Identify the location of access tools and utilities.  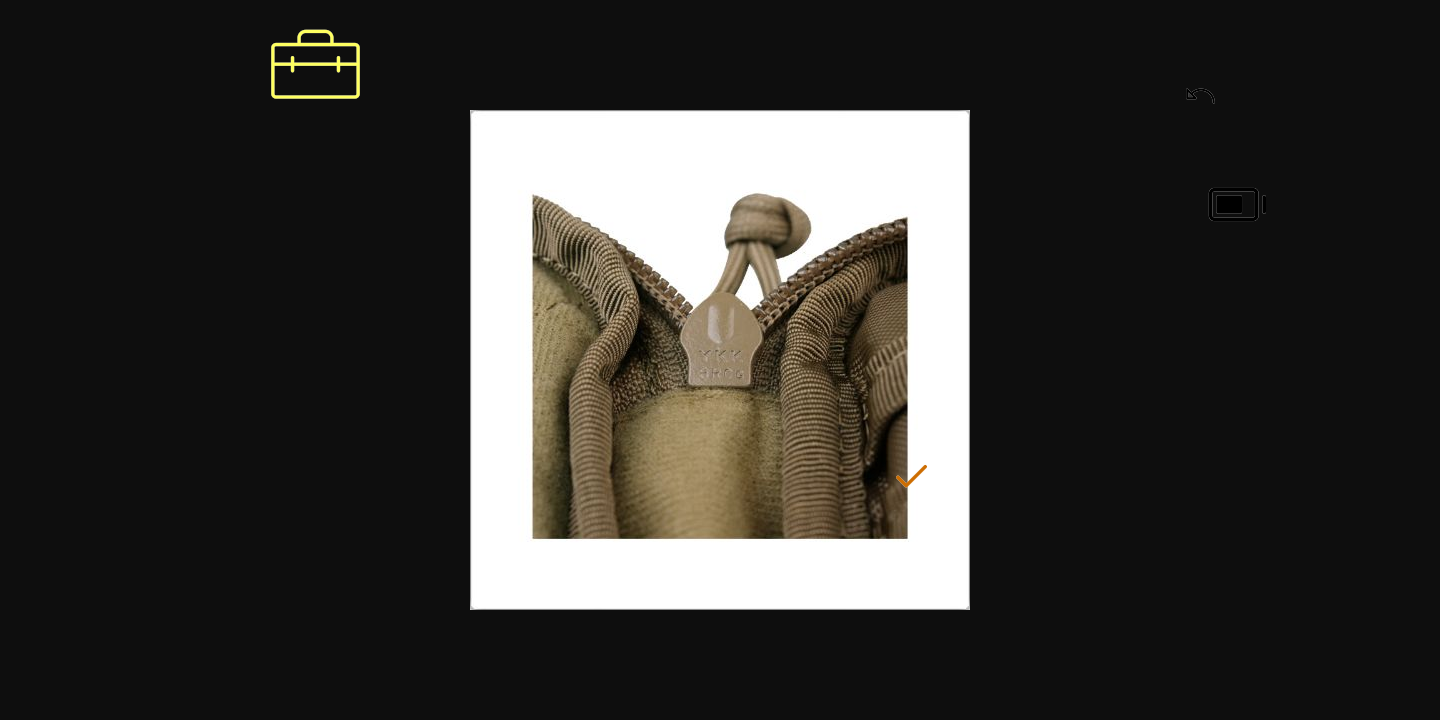
(315, 67).